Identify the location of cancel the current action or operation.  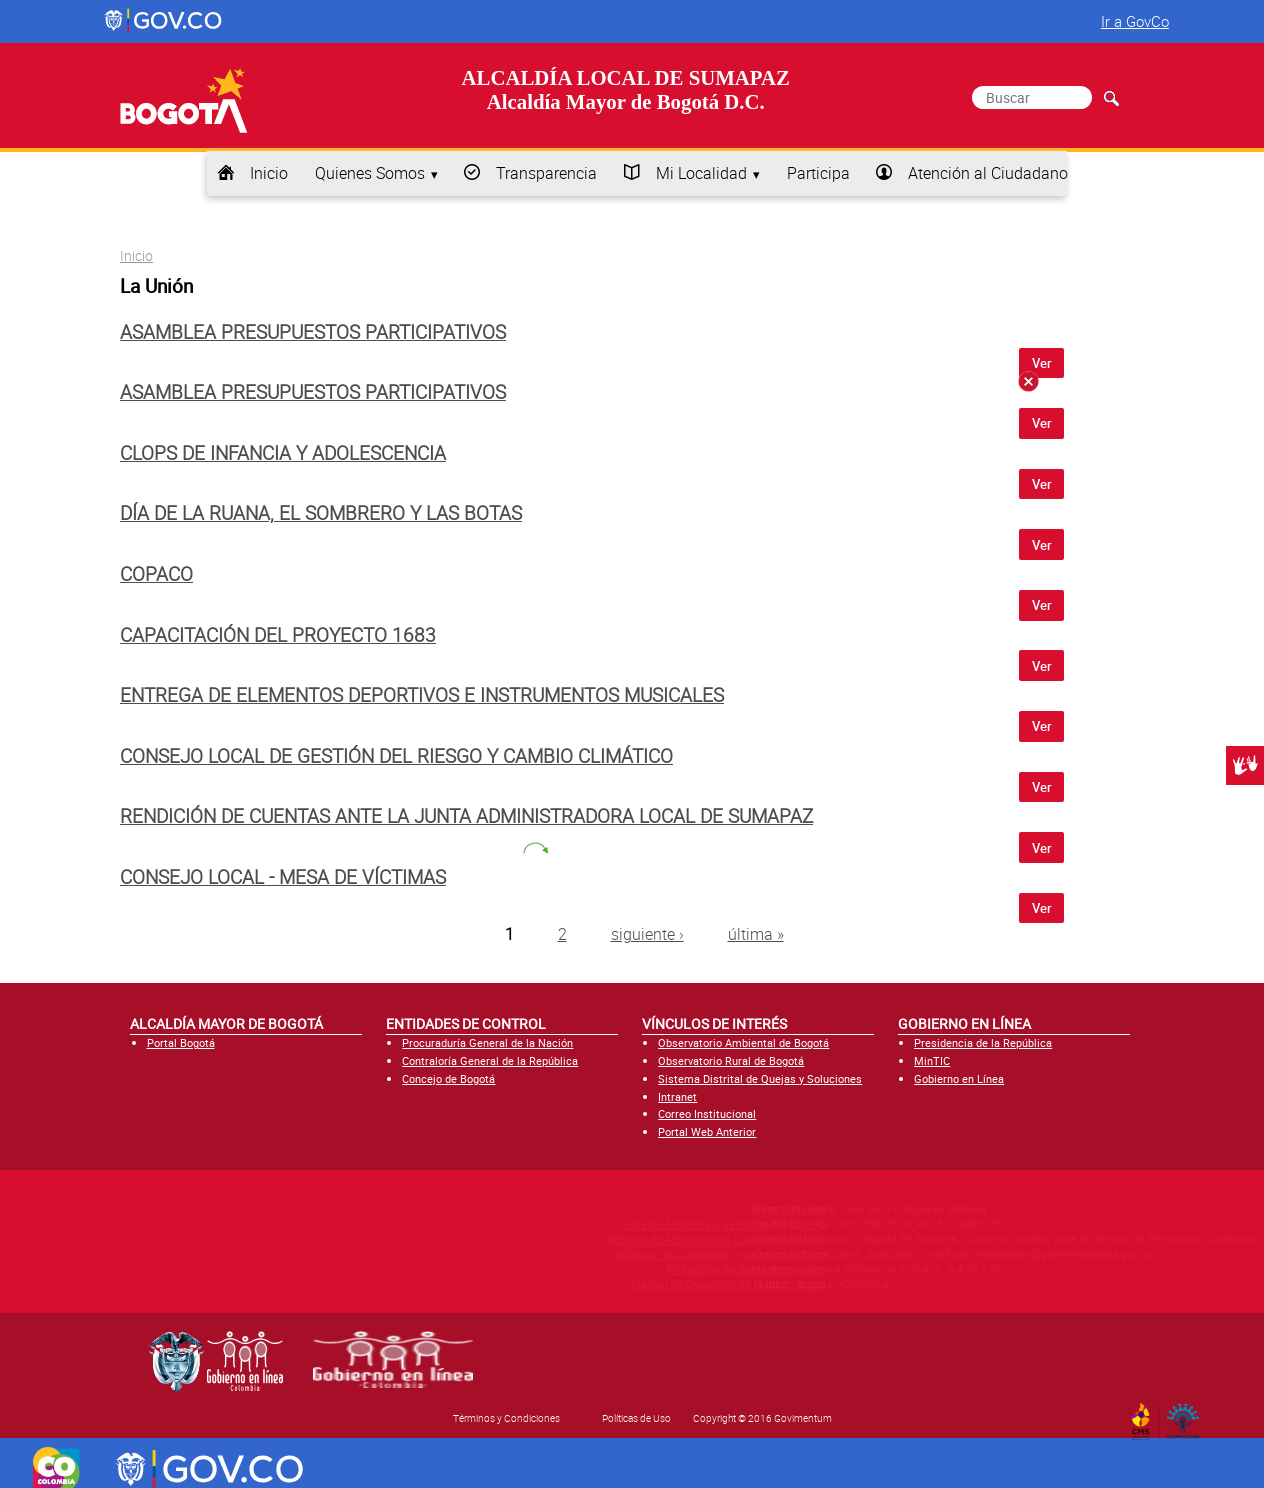
(1028, 381).